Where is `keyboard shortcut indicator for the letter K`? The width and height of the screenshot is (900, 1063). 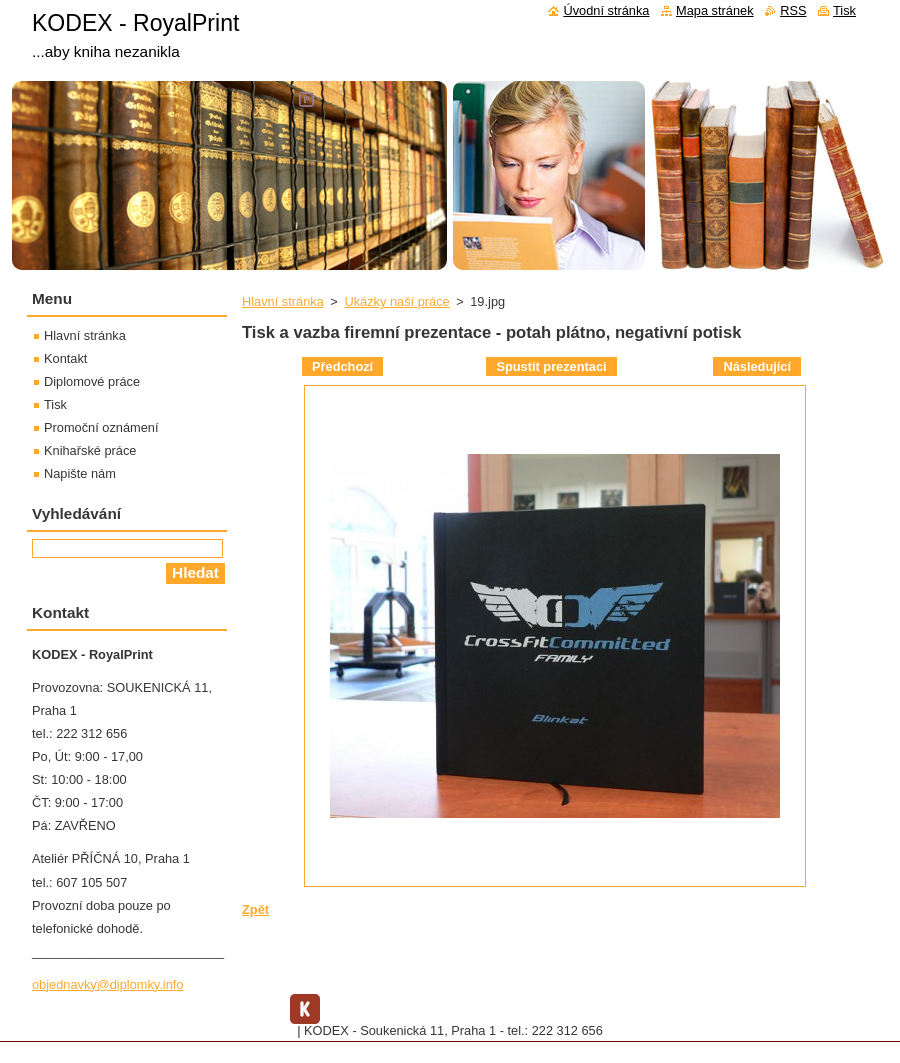
keyboard shortcut indicator for the letter K is located at coordinates (305, 1009).